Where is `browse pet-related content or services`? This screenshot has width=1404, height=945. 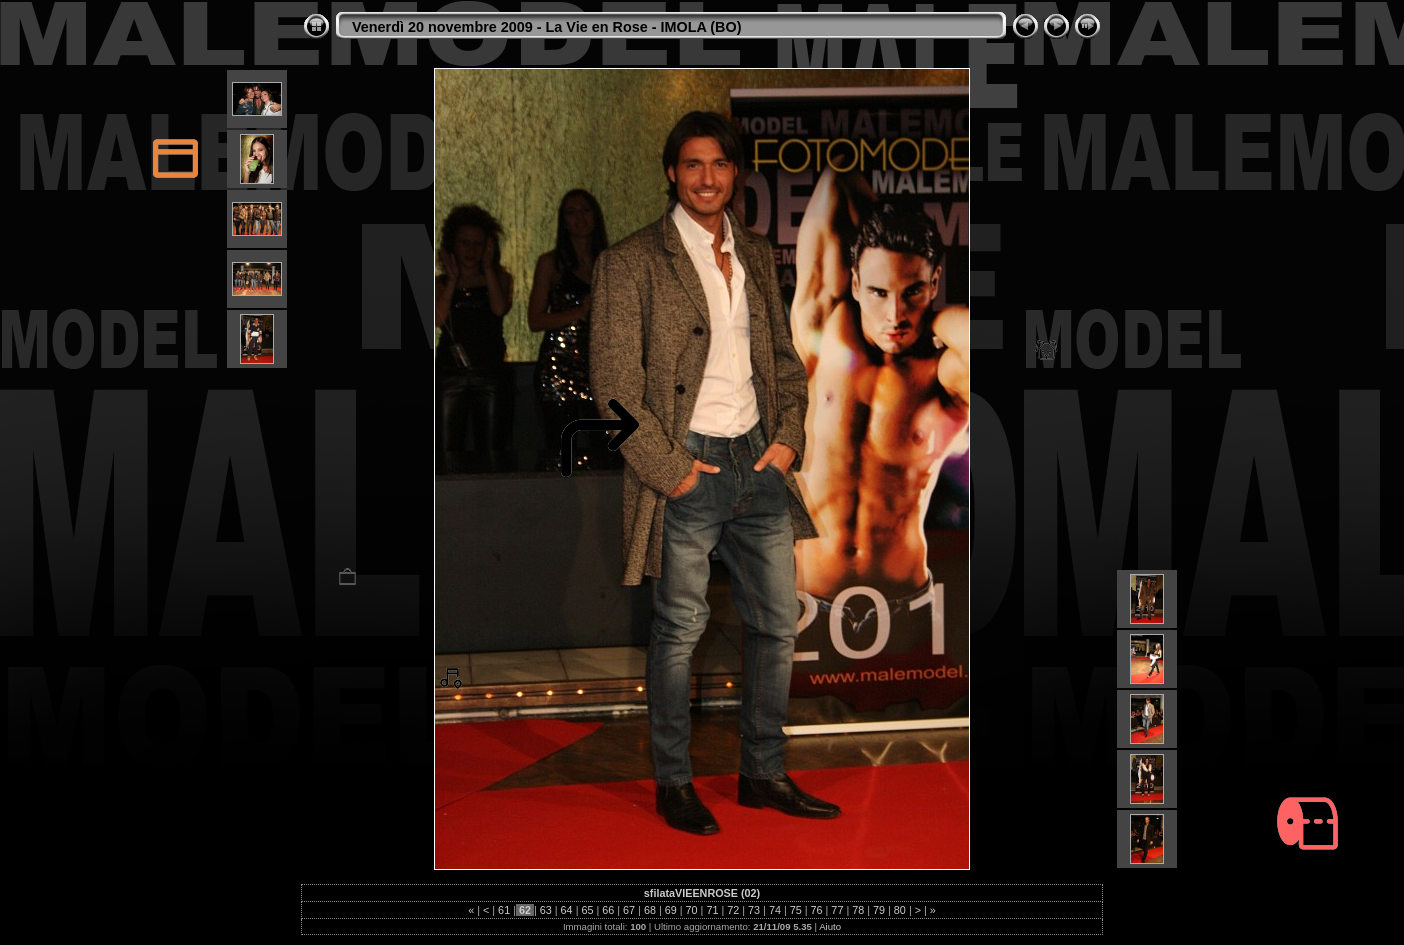 browse pet-related content or services is located at coordinates (1046, 350).